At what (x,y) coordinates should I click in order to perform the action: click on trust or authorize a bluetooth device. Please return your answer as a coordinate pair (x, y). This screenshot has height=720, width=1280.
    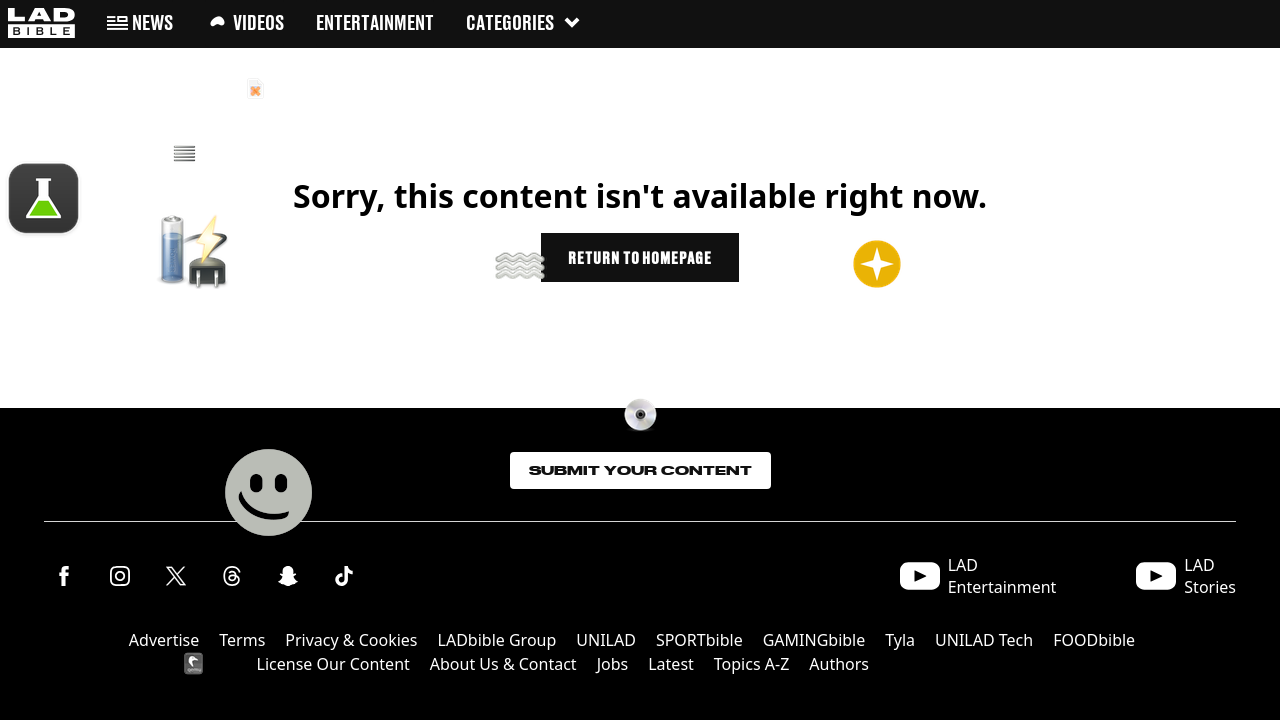
    Looking at the image, I should click on (877, 264).